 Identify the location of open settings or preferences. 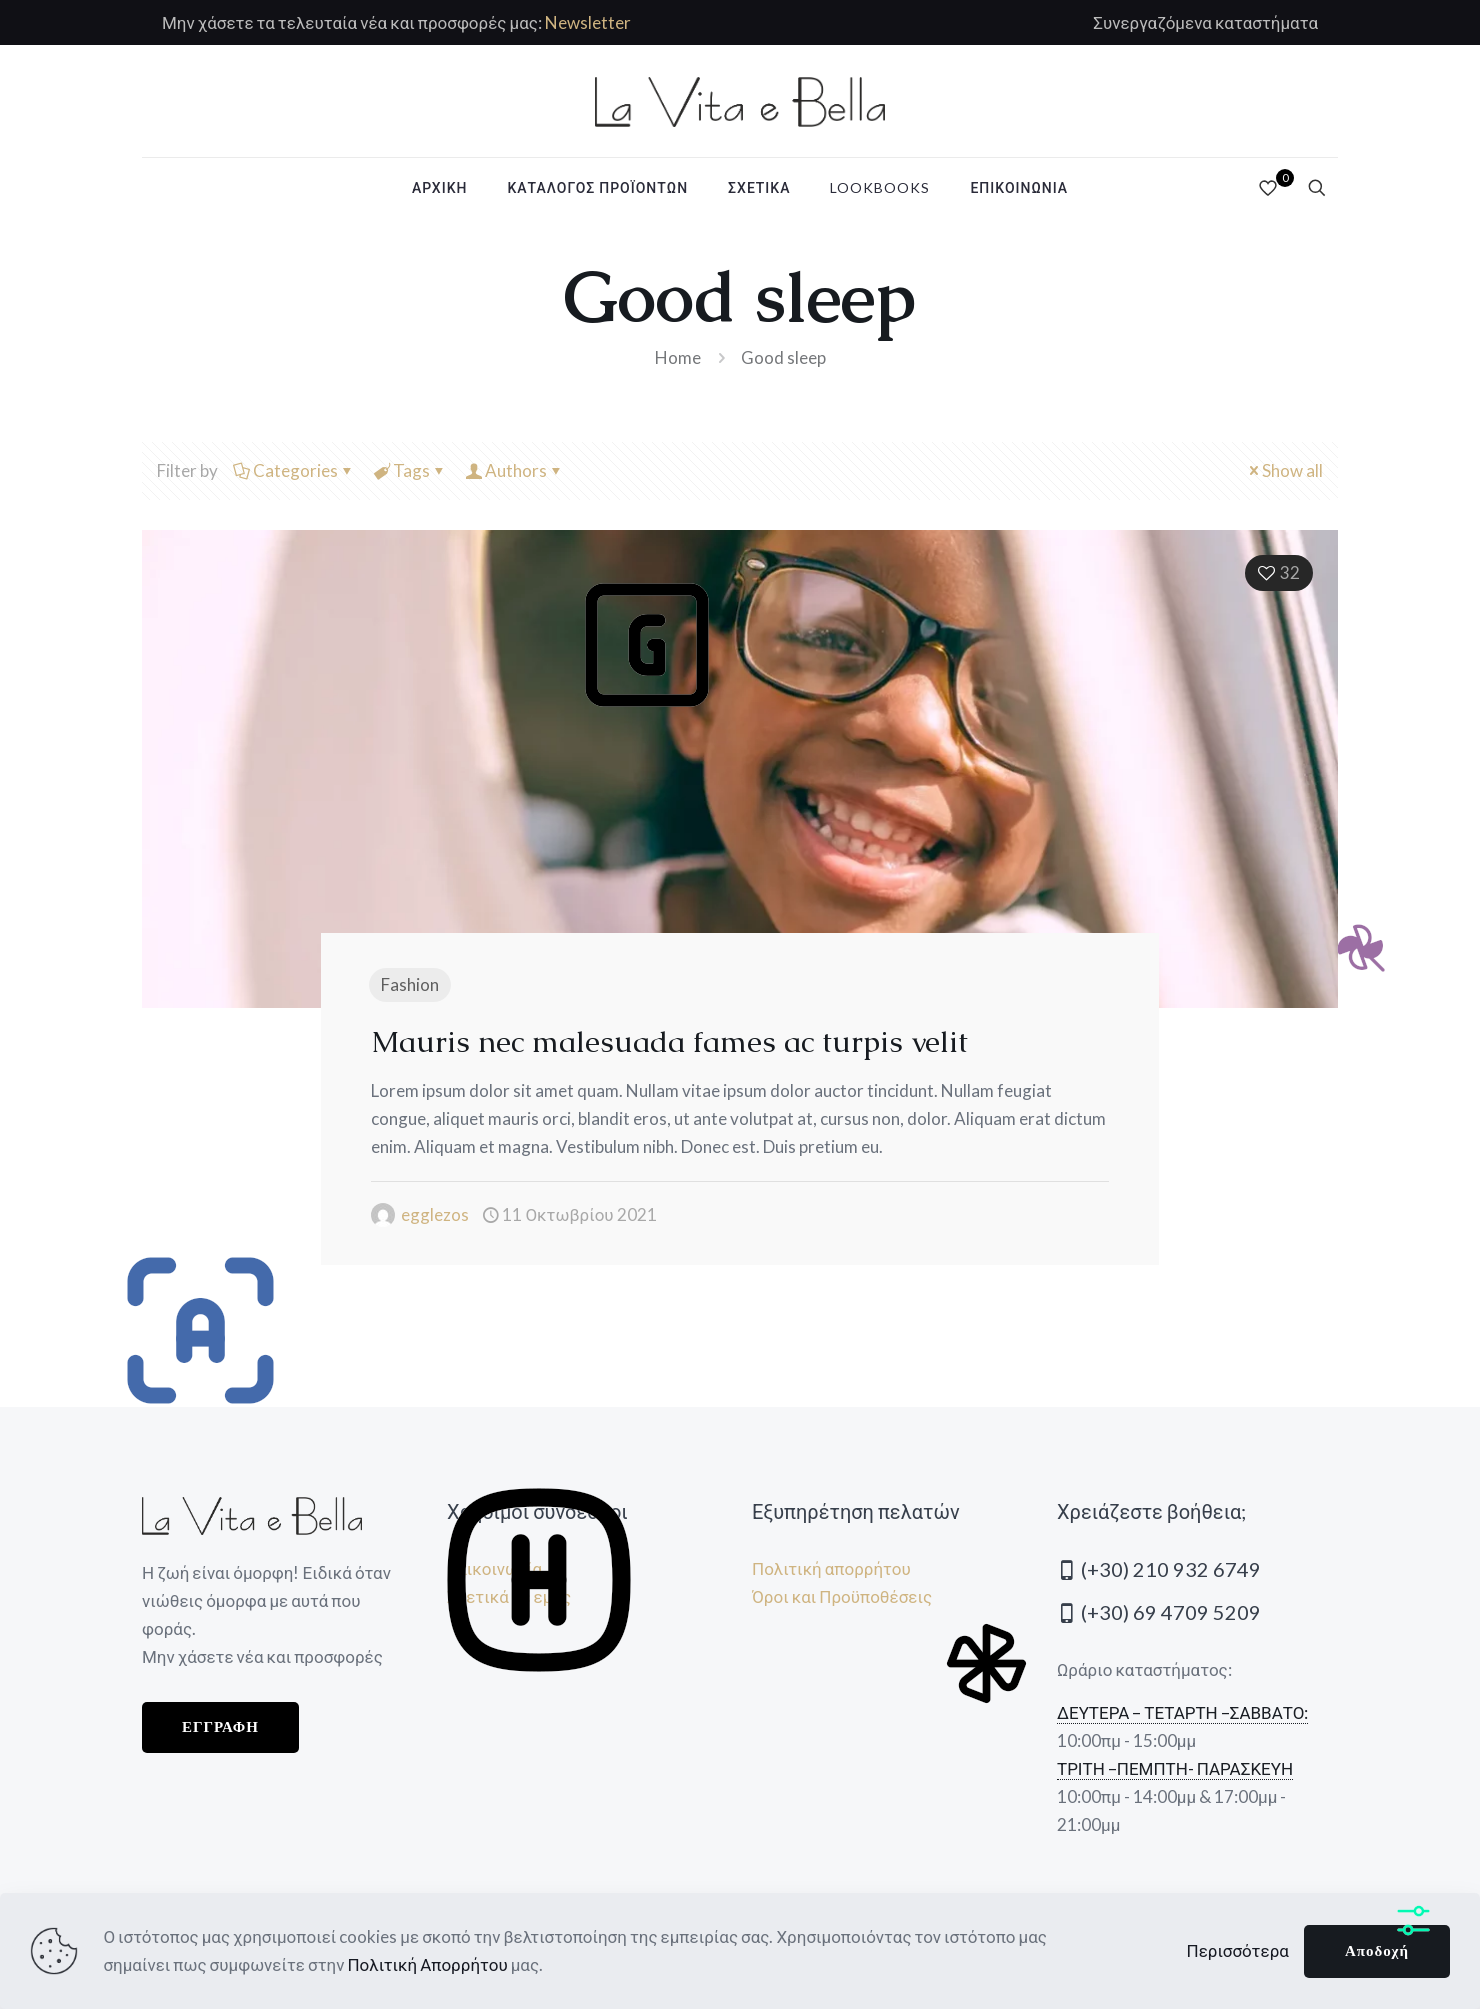
(1413, 1920).